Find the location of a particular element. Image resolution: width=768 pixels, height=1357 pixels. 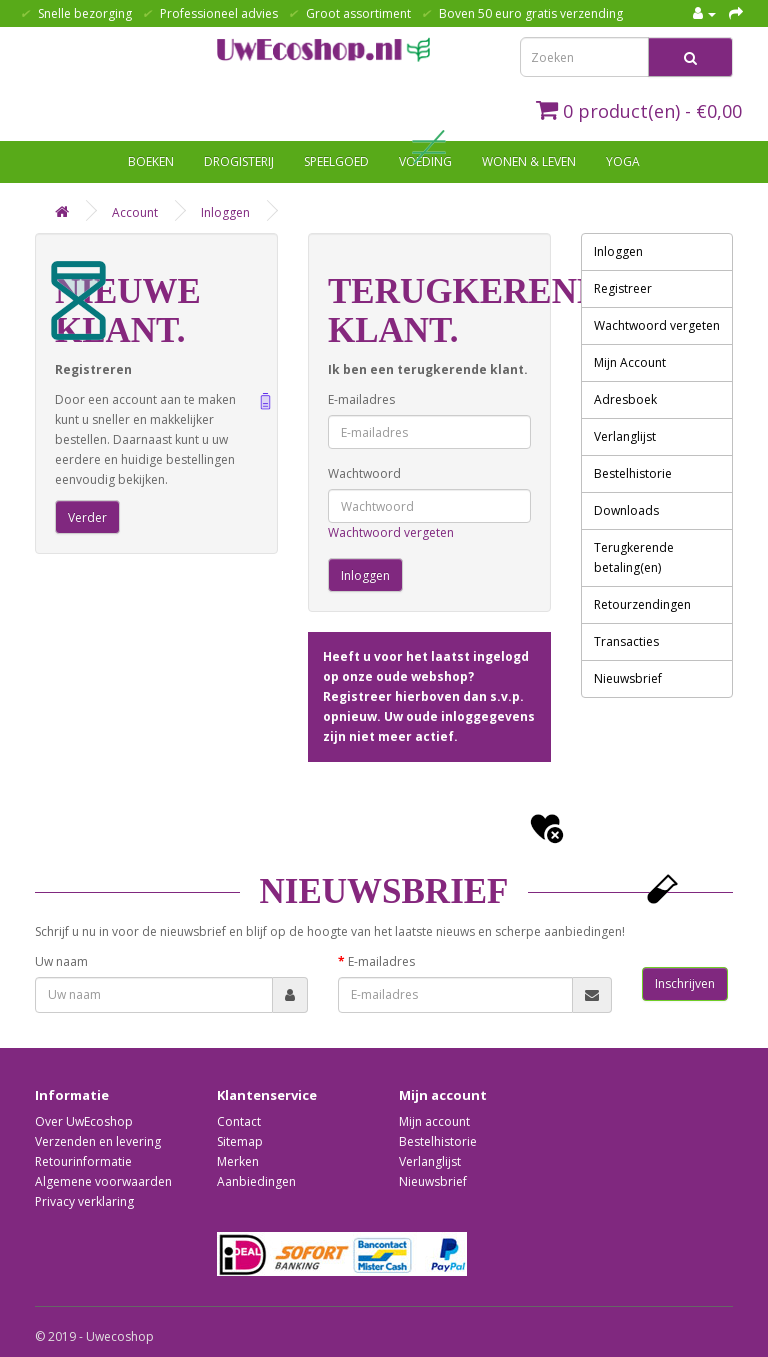

indicates a timer with significant time remaining is located at coordinates (78, 300).